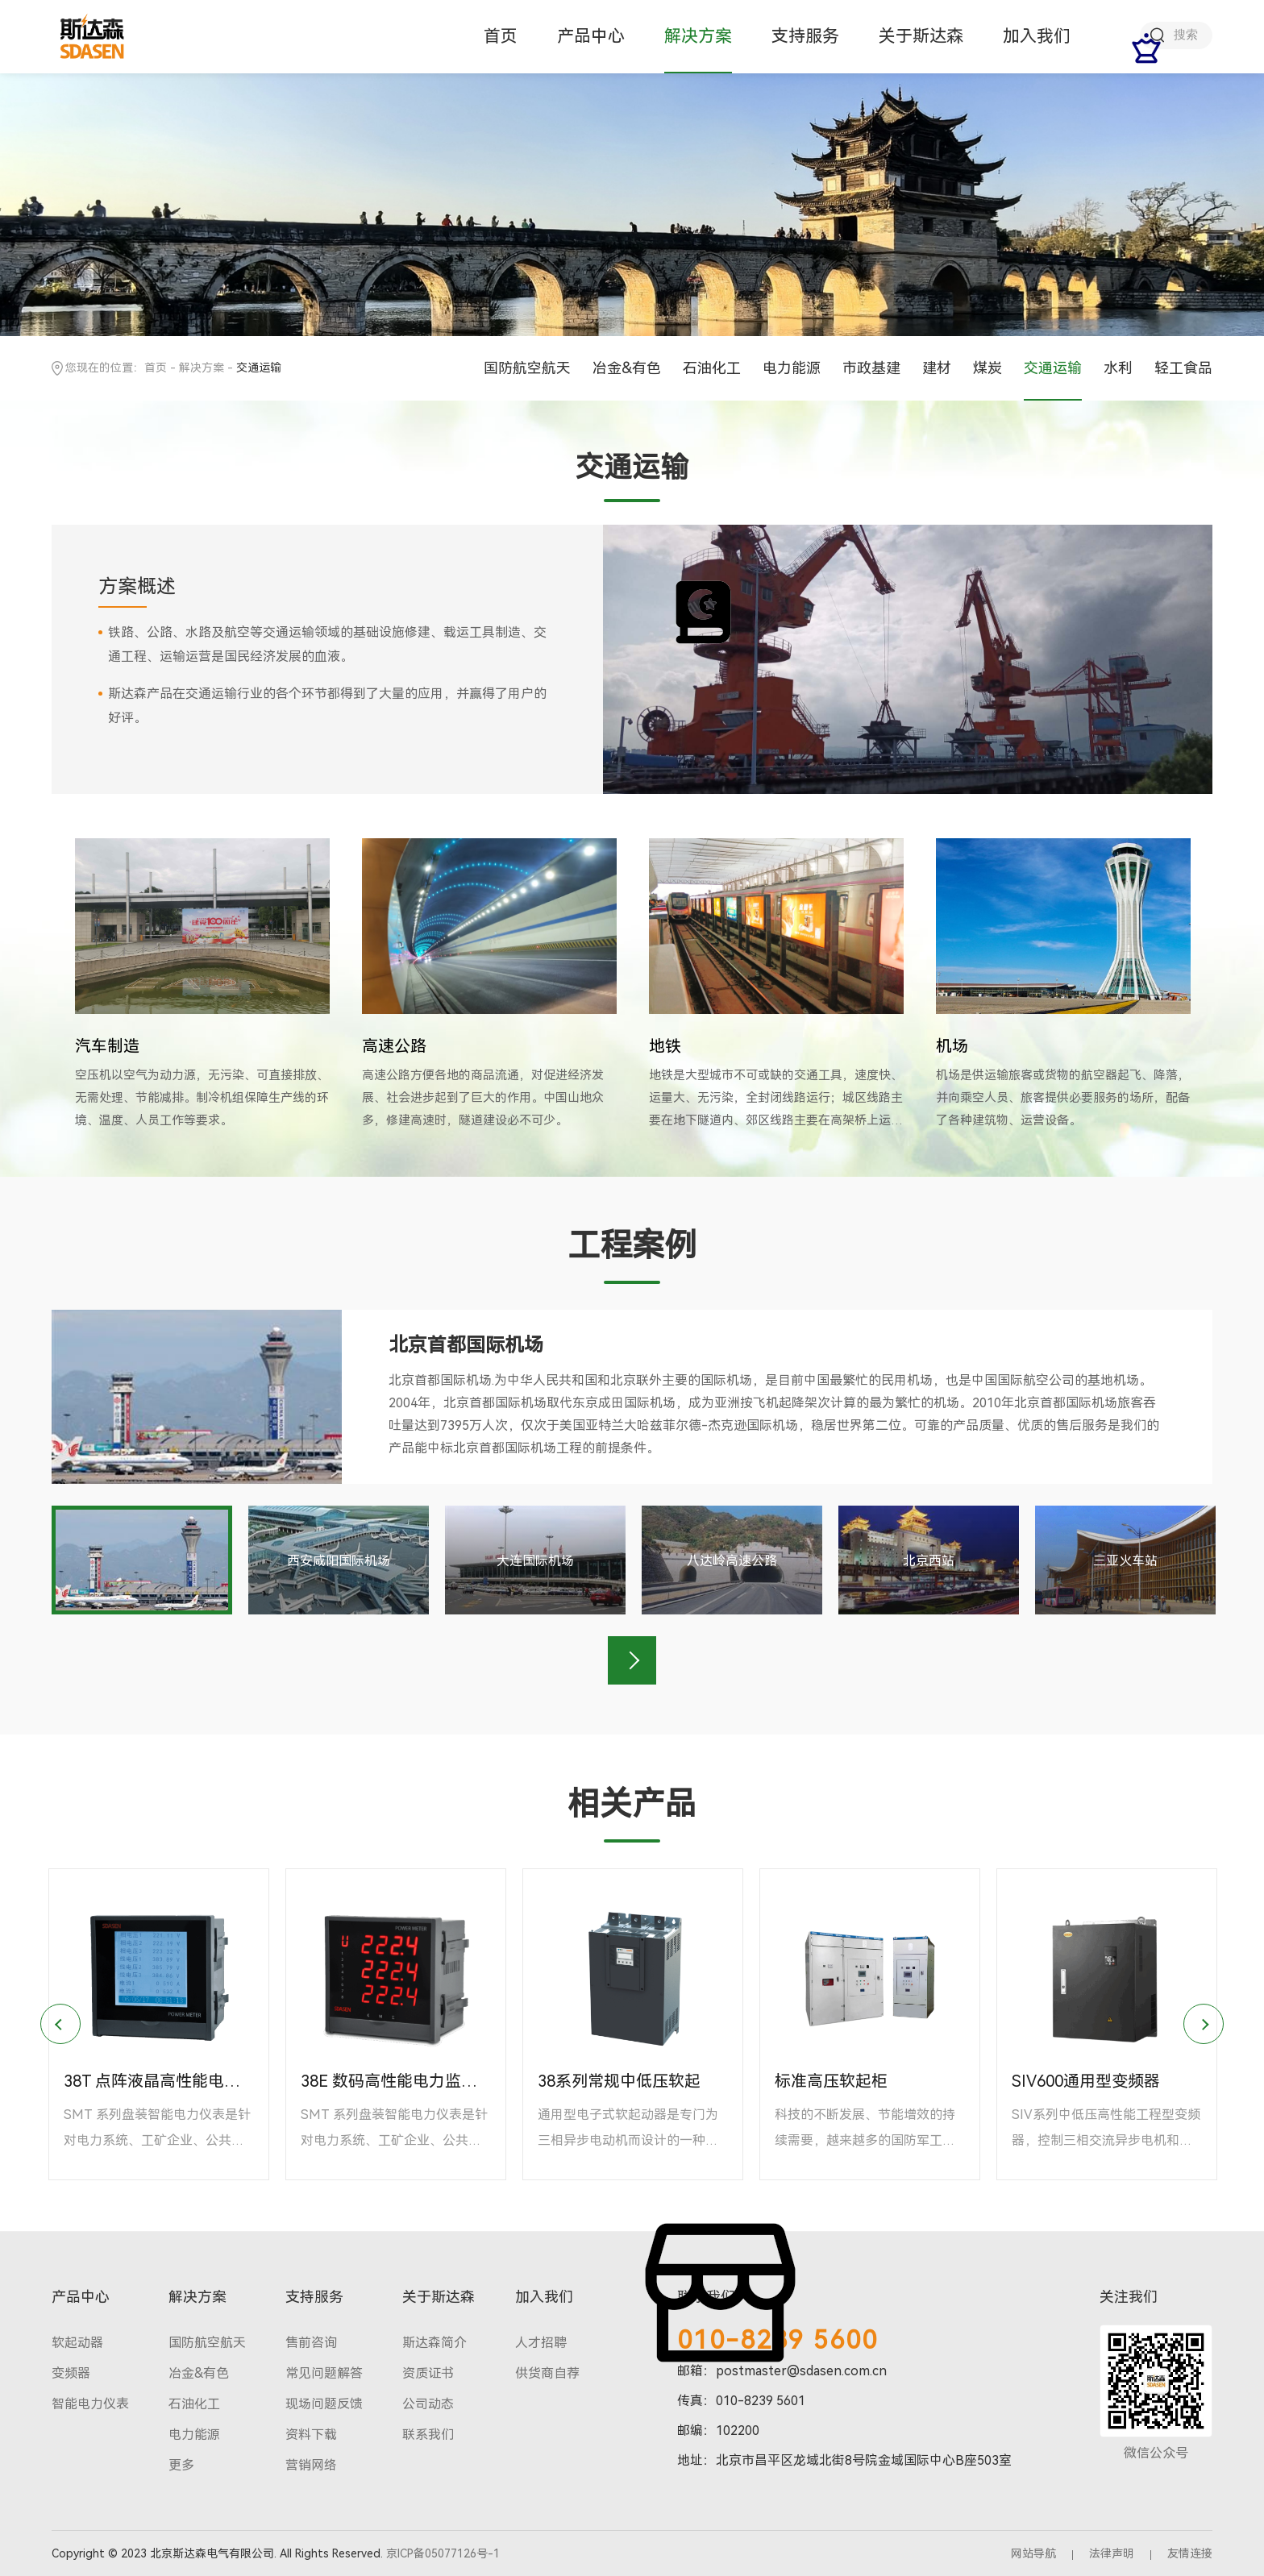 The width and height of the screenshot is (1264, 2576). Describe the element at coordinates (1146, 48) in the screenshot. I see `select queen piece in chess game` at that location.